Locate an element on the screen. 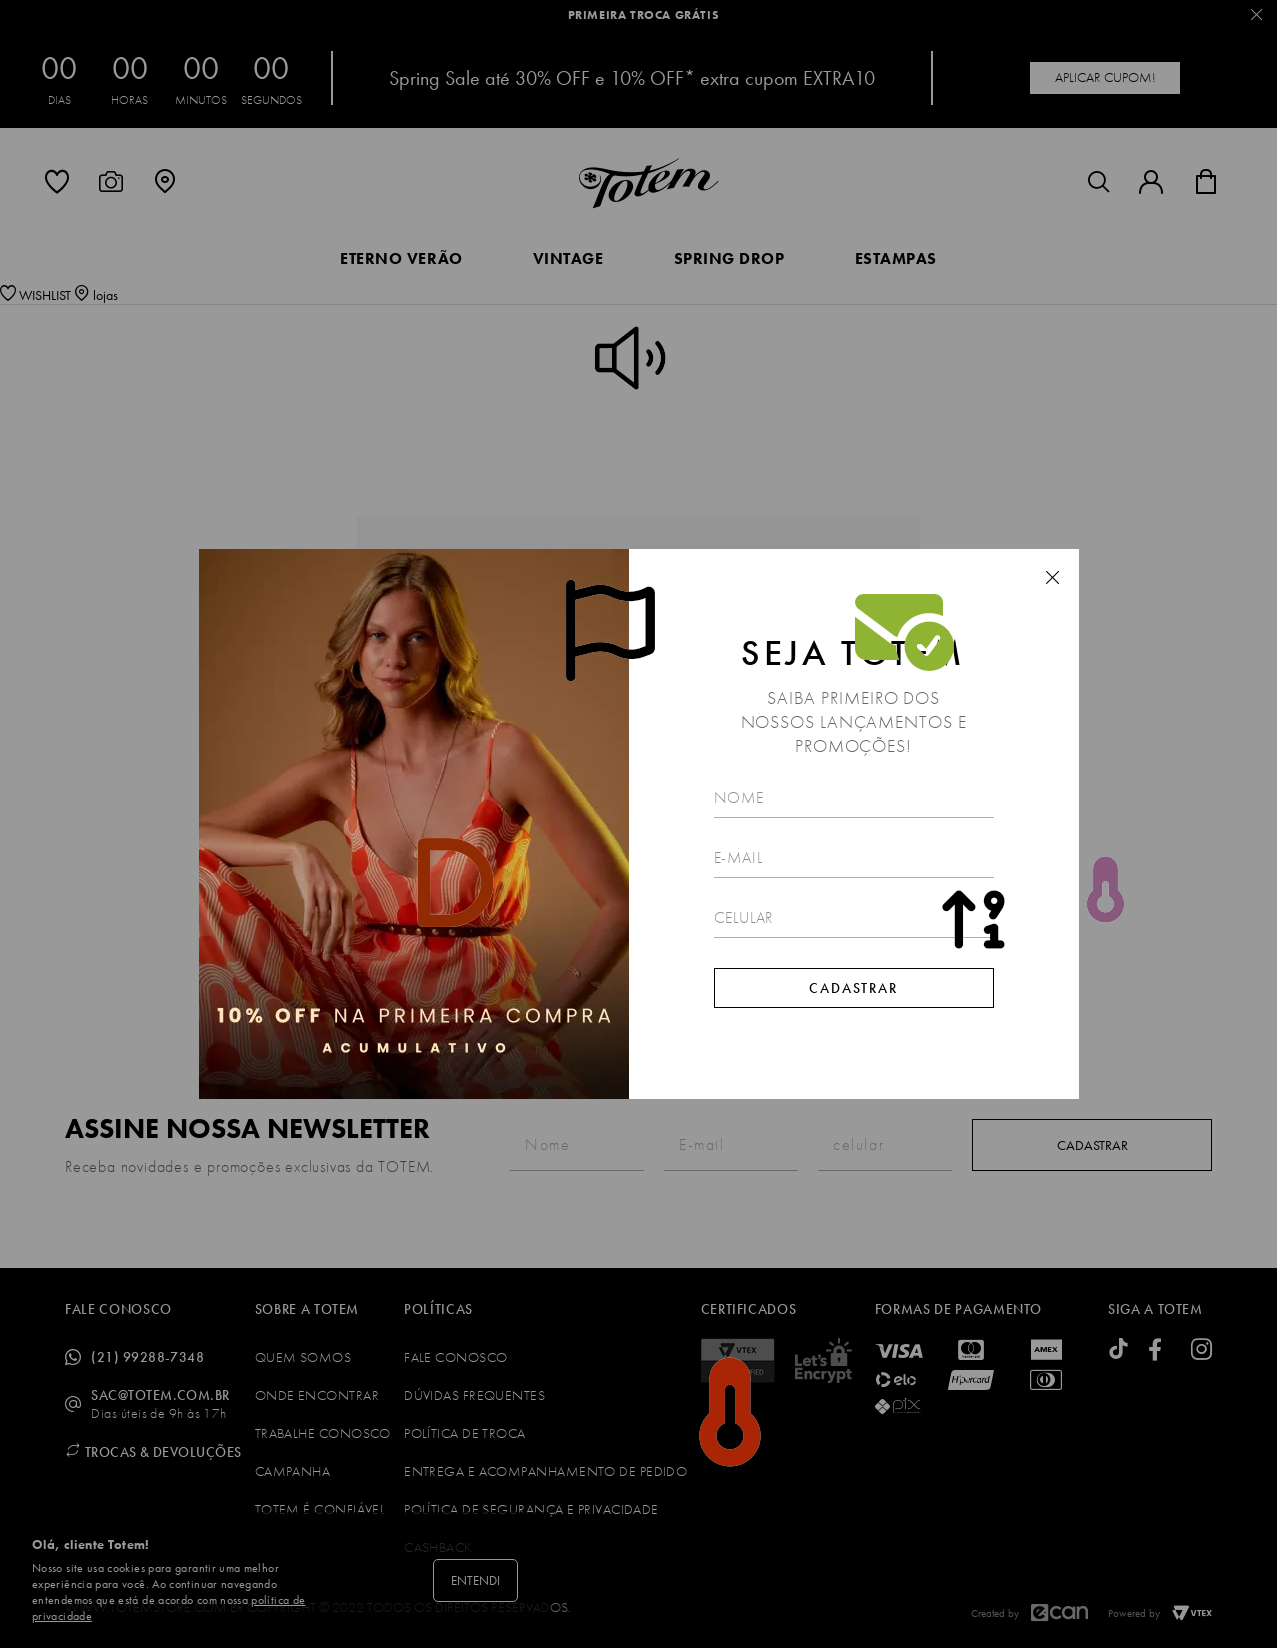 The image size is (1277, 1648). indicates high temperature reading is located at coordinates (730, 1412).